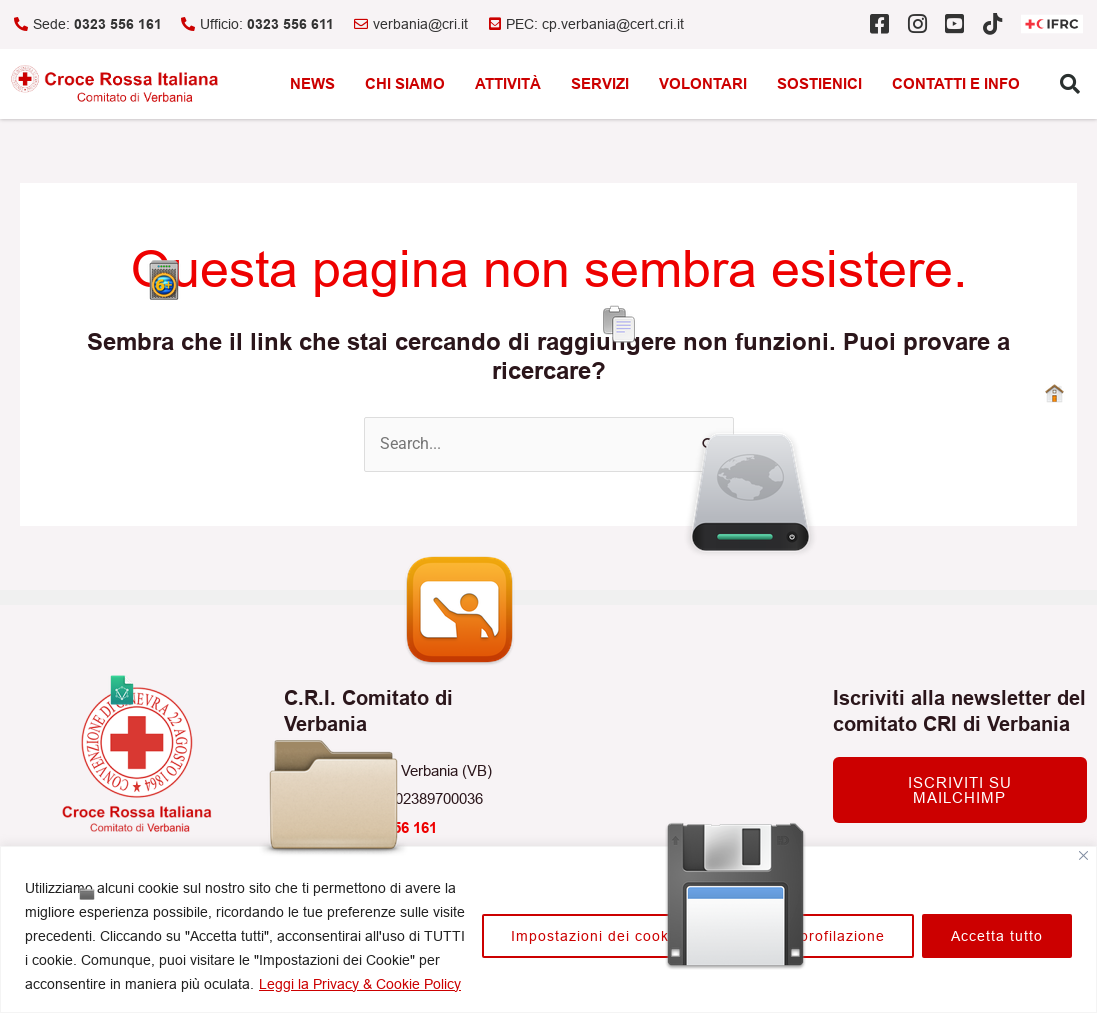 The height and width of the screenshot is (1013, 1097). I want to click on paste copied content from clipboard, so click(619, 324).